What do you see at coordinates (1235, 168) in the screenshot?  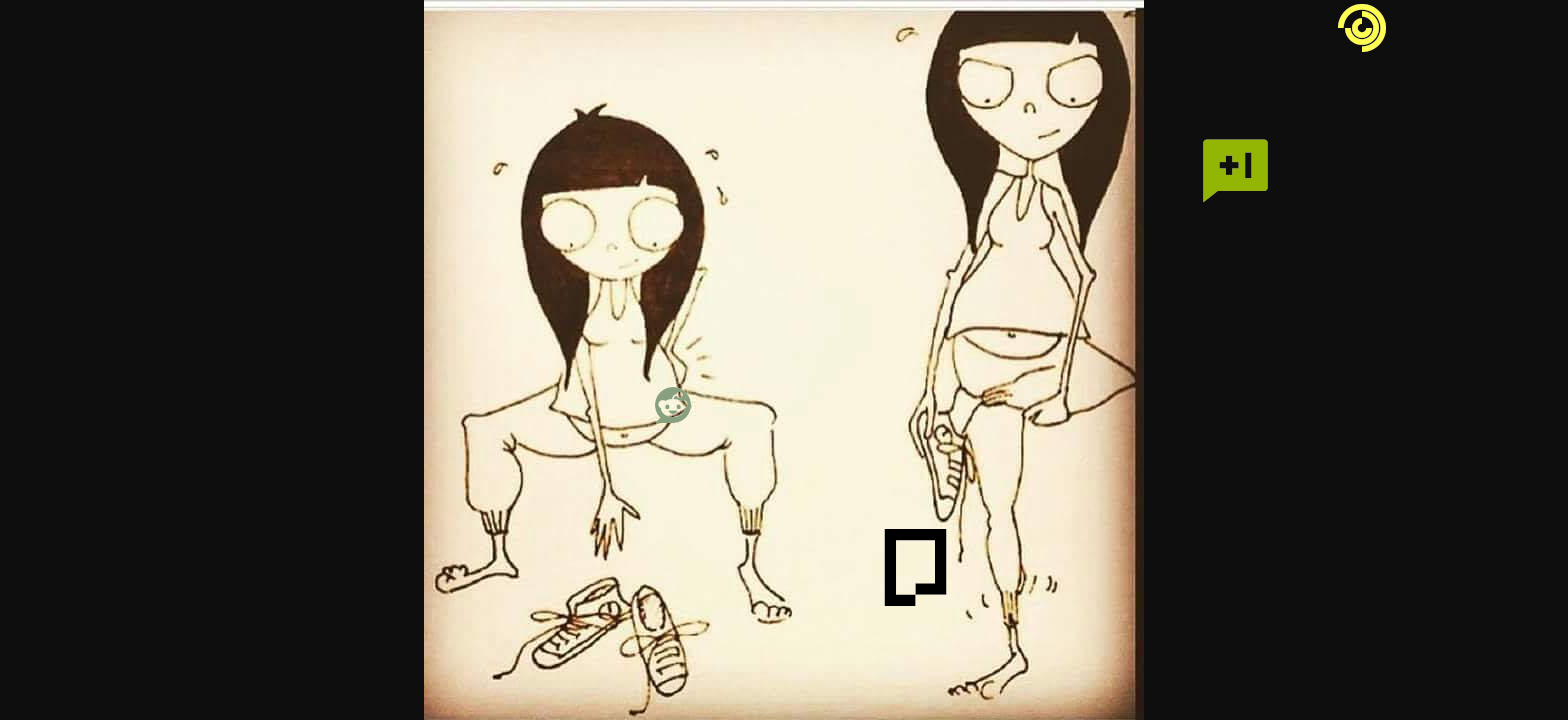 I see `add a follow-up message to a conversation` at bounding box center [1235, 168].